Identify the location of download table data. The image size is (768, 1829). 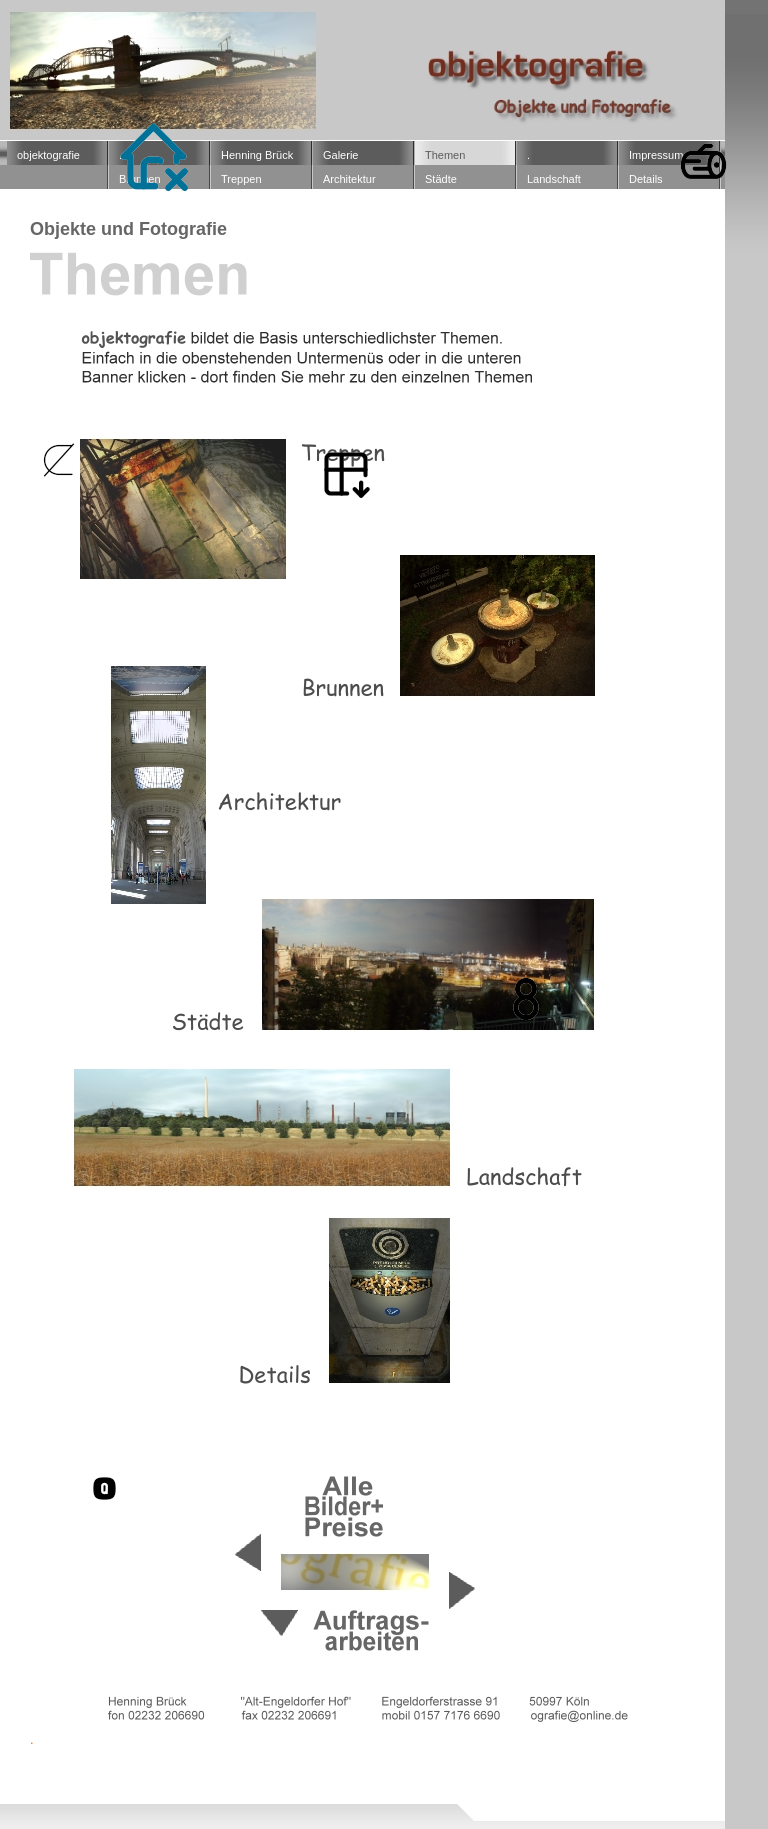
(346, 474).